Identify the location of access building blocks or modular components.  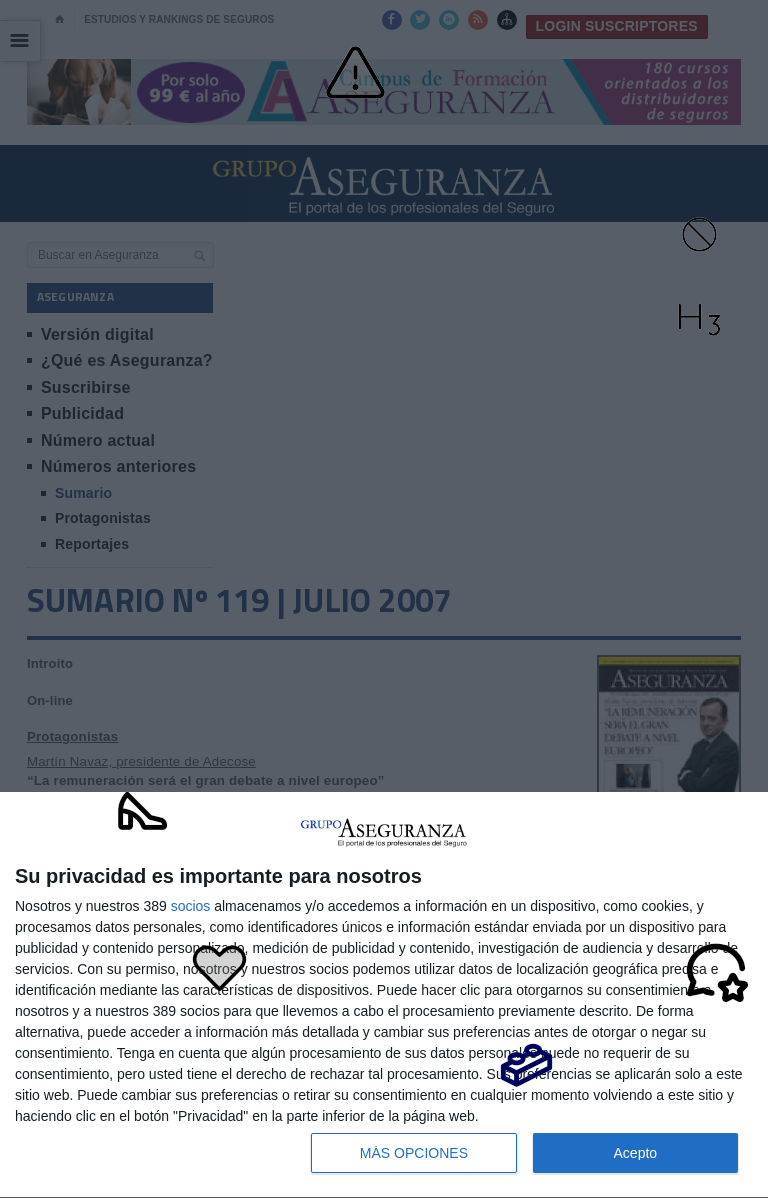
(526, 1064).